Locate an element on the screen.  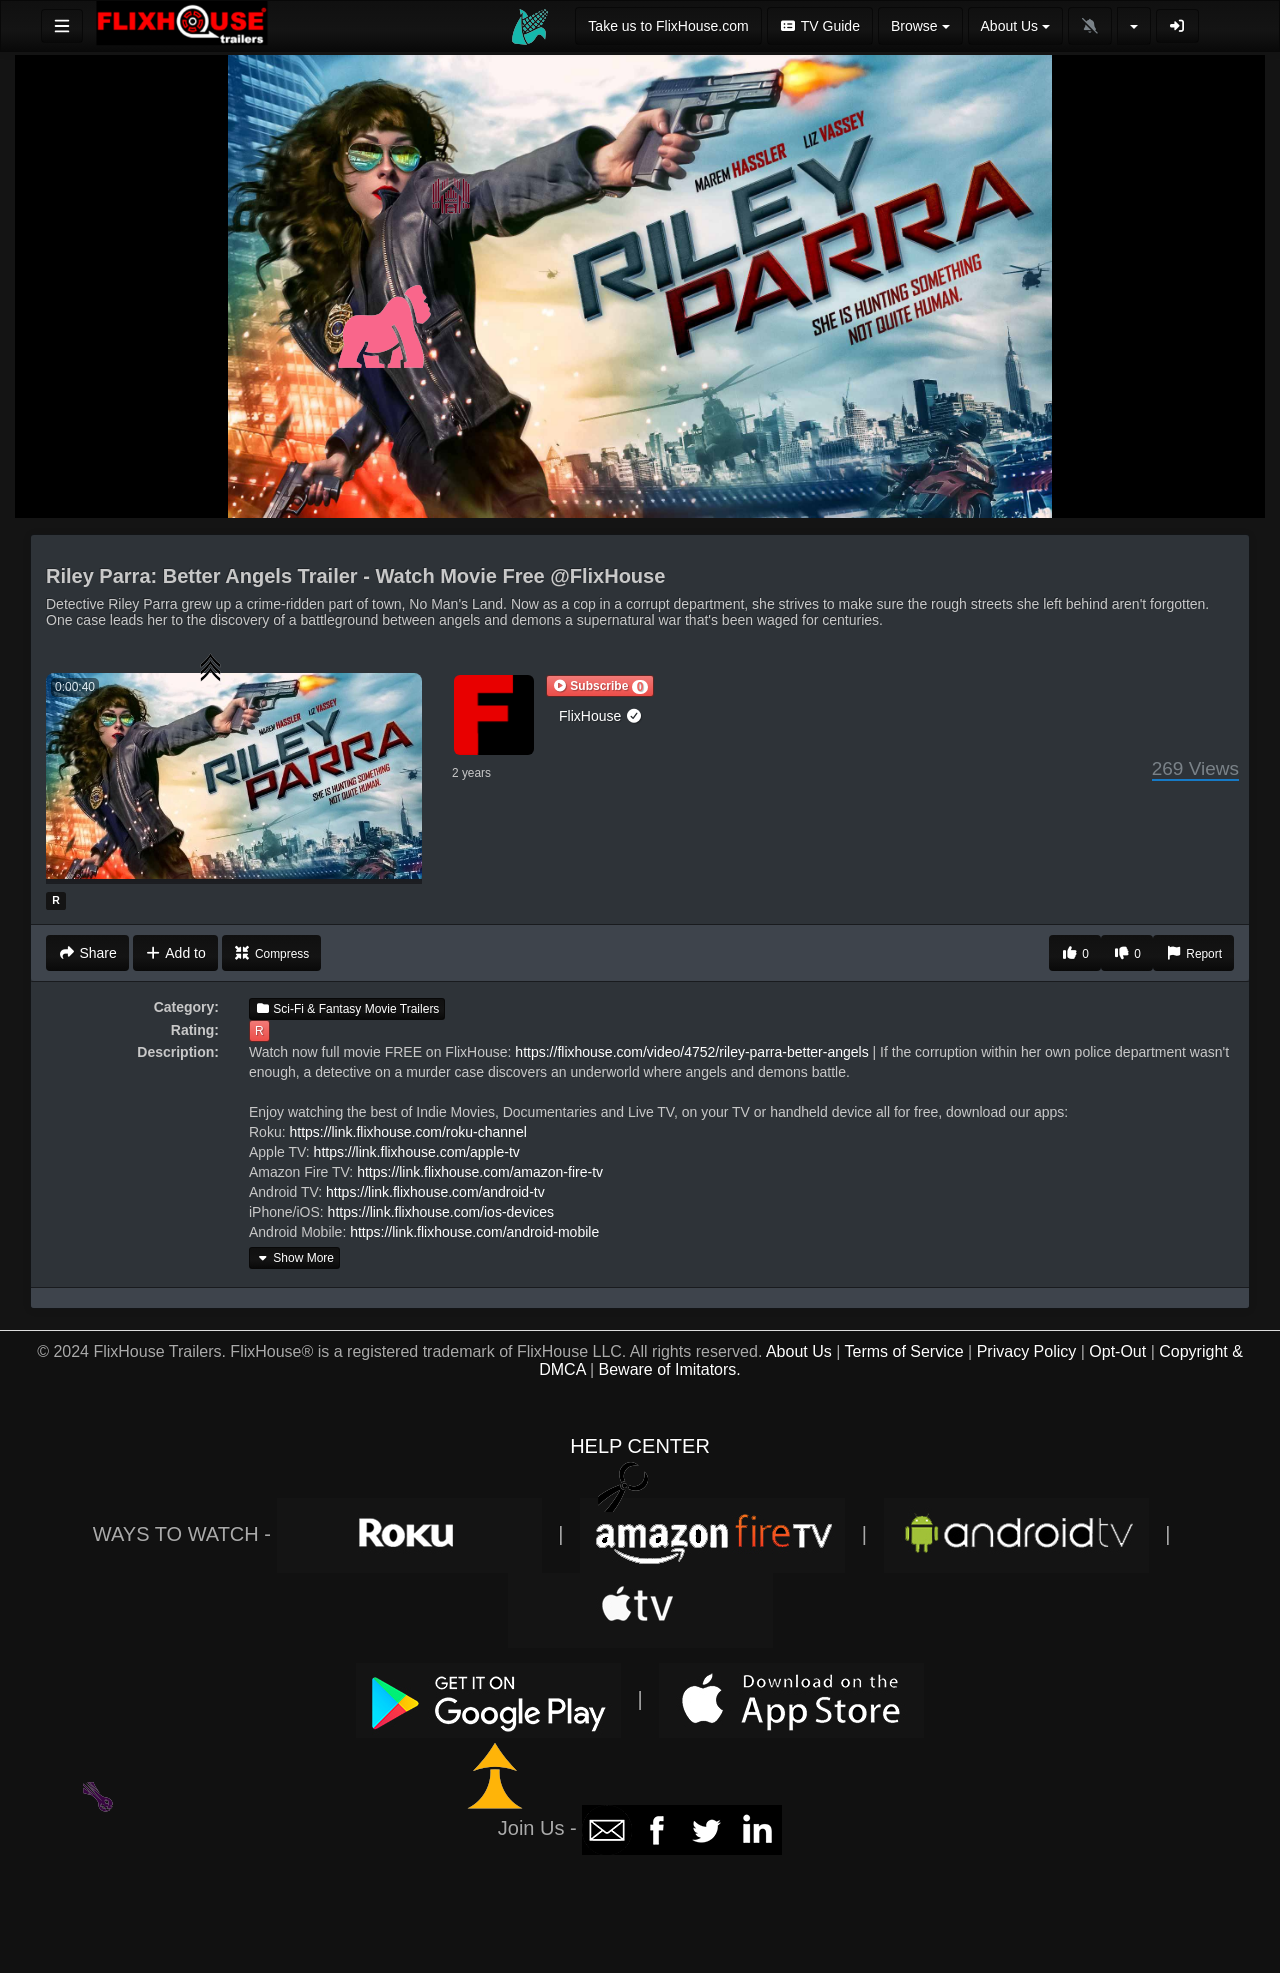
gorilla character or avatar selection is located at coordinates (384, 326).